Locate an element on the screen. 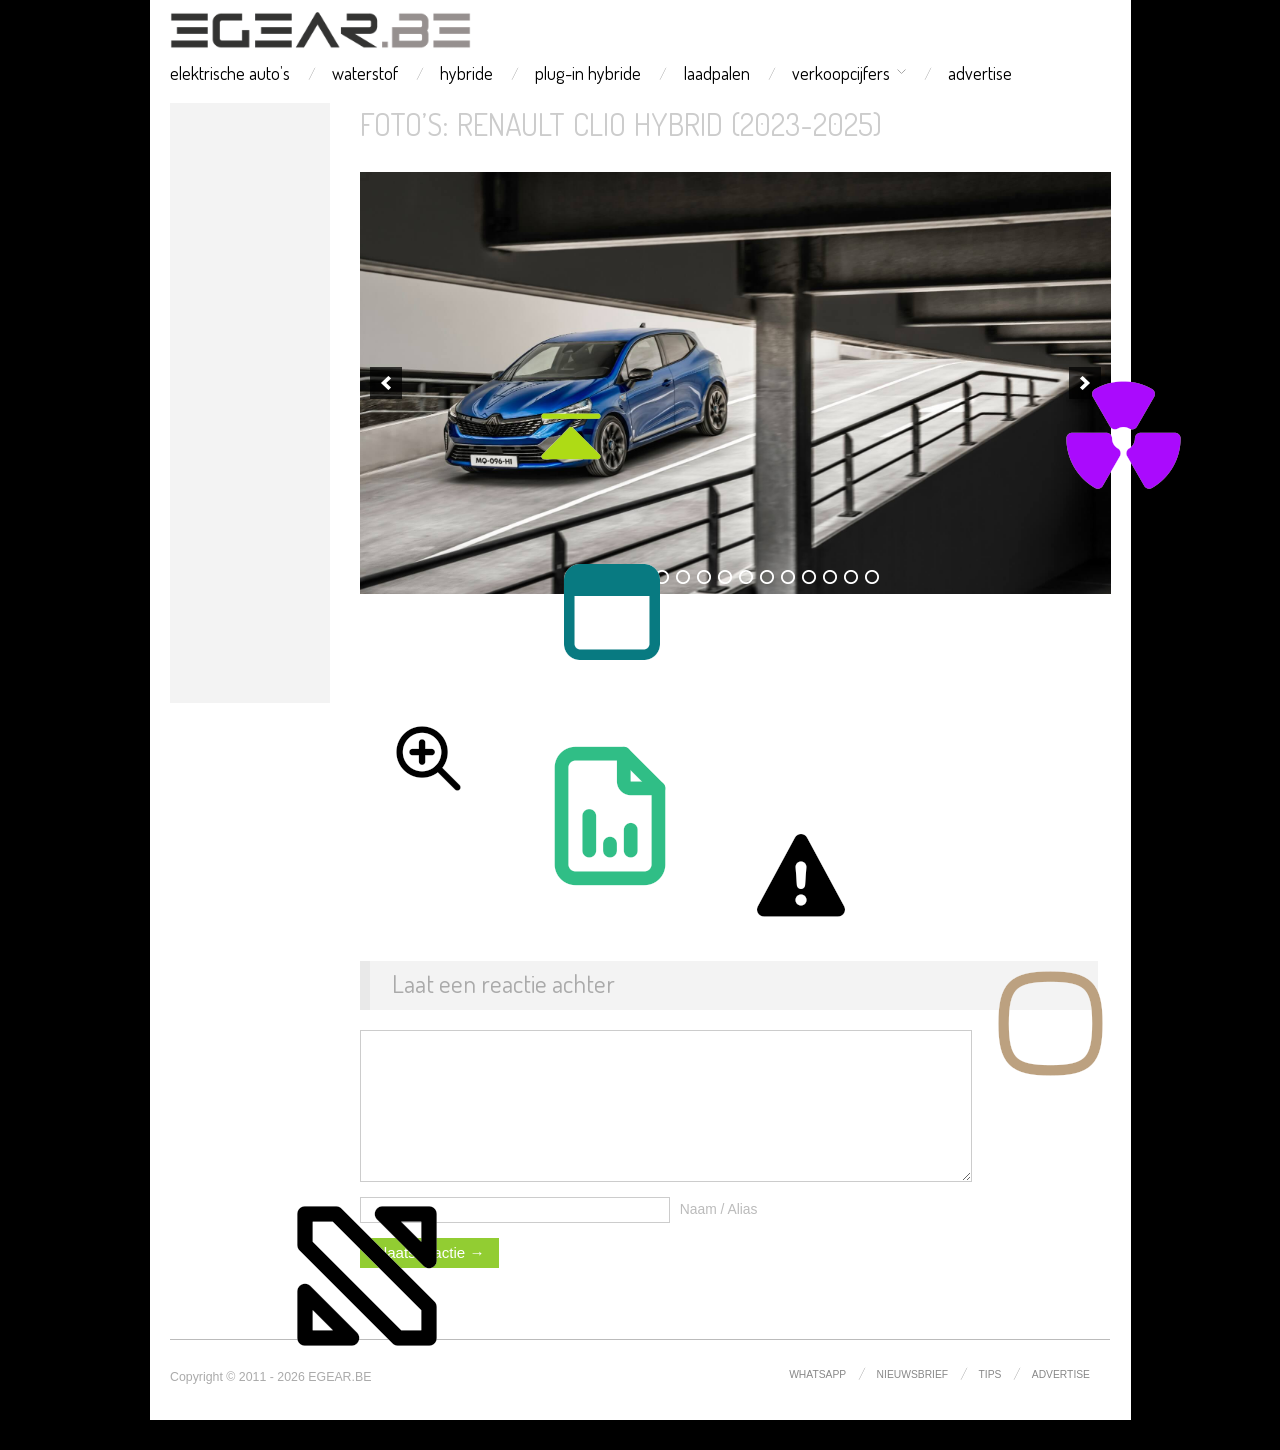  a default placeholder or empty state container is located at coordinates (1050, 1023).